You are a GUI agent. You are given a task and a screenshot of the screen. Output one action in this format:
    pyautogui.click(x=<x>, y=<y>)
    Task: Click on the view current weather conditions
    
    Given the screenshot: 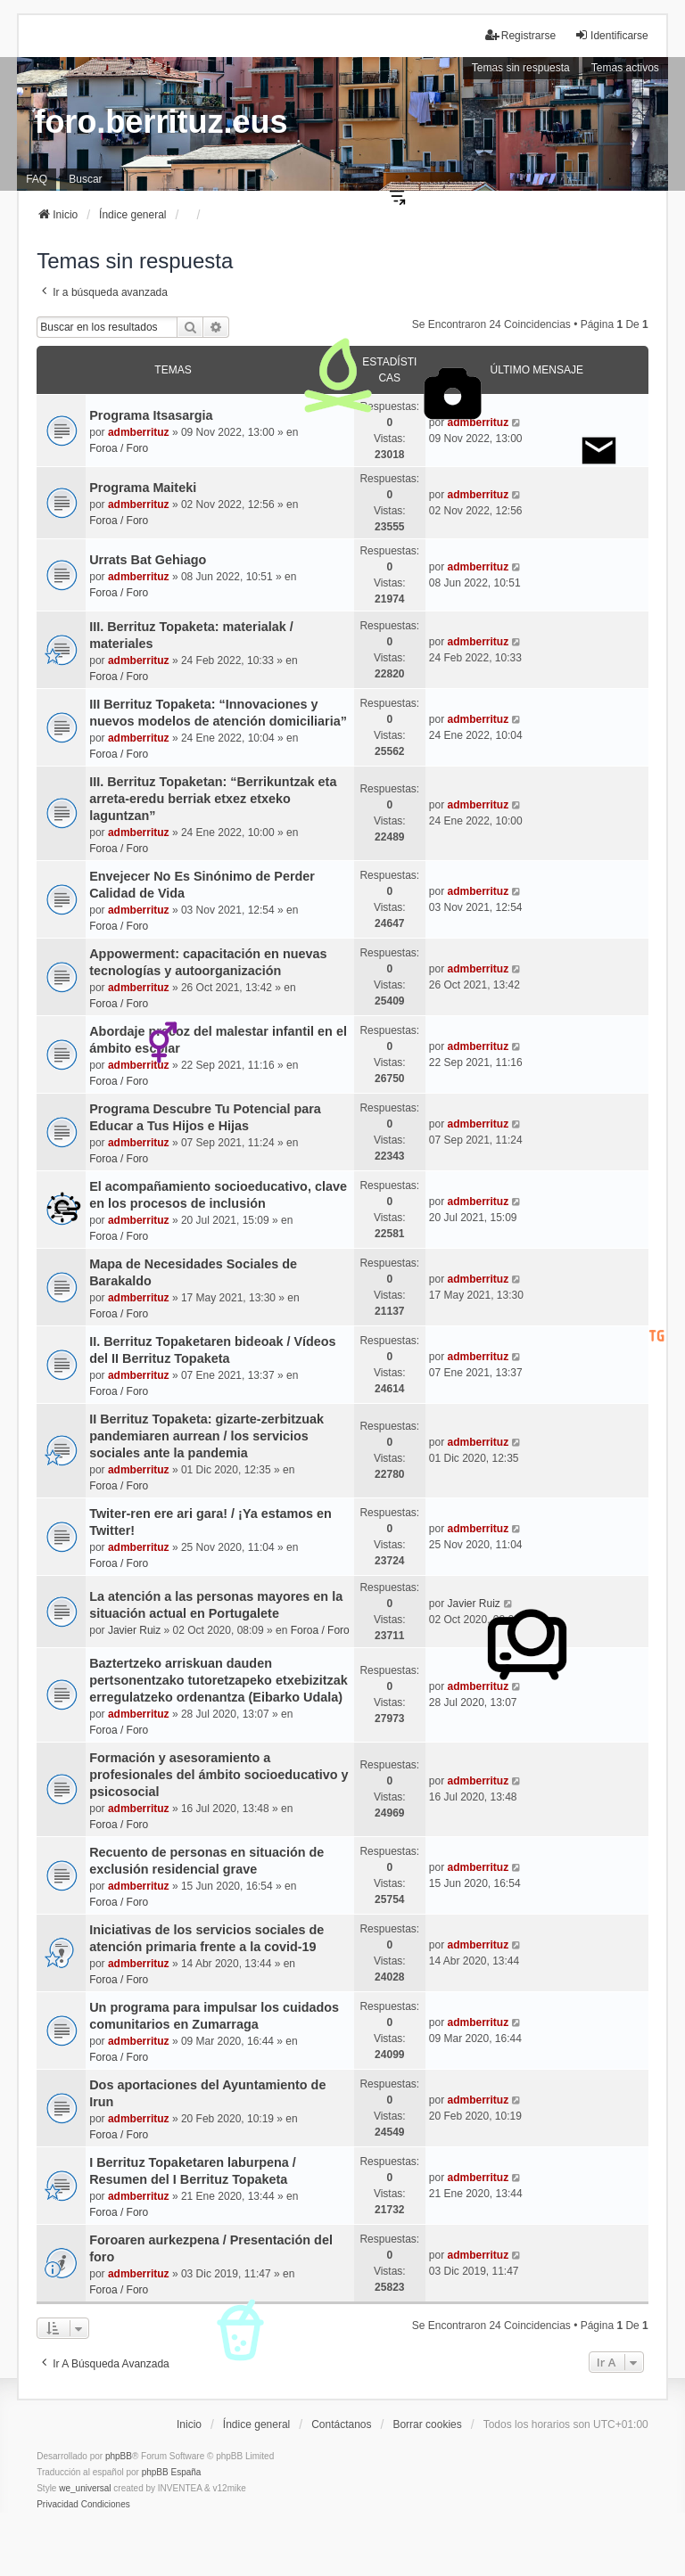 What is the action you would take?
    pyautogui.click(x=63, y=1207)
    